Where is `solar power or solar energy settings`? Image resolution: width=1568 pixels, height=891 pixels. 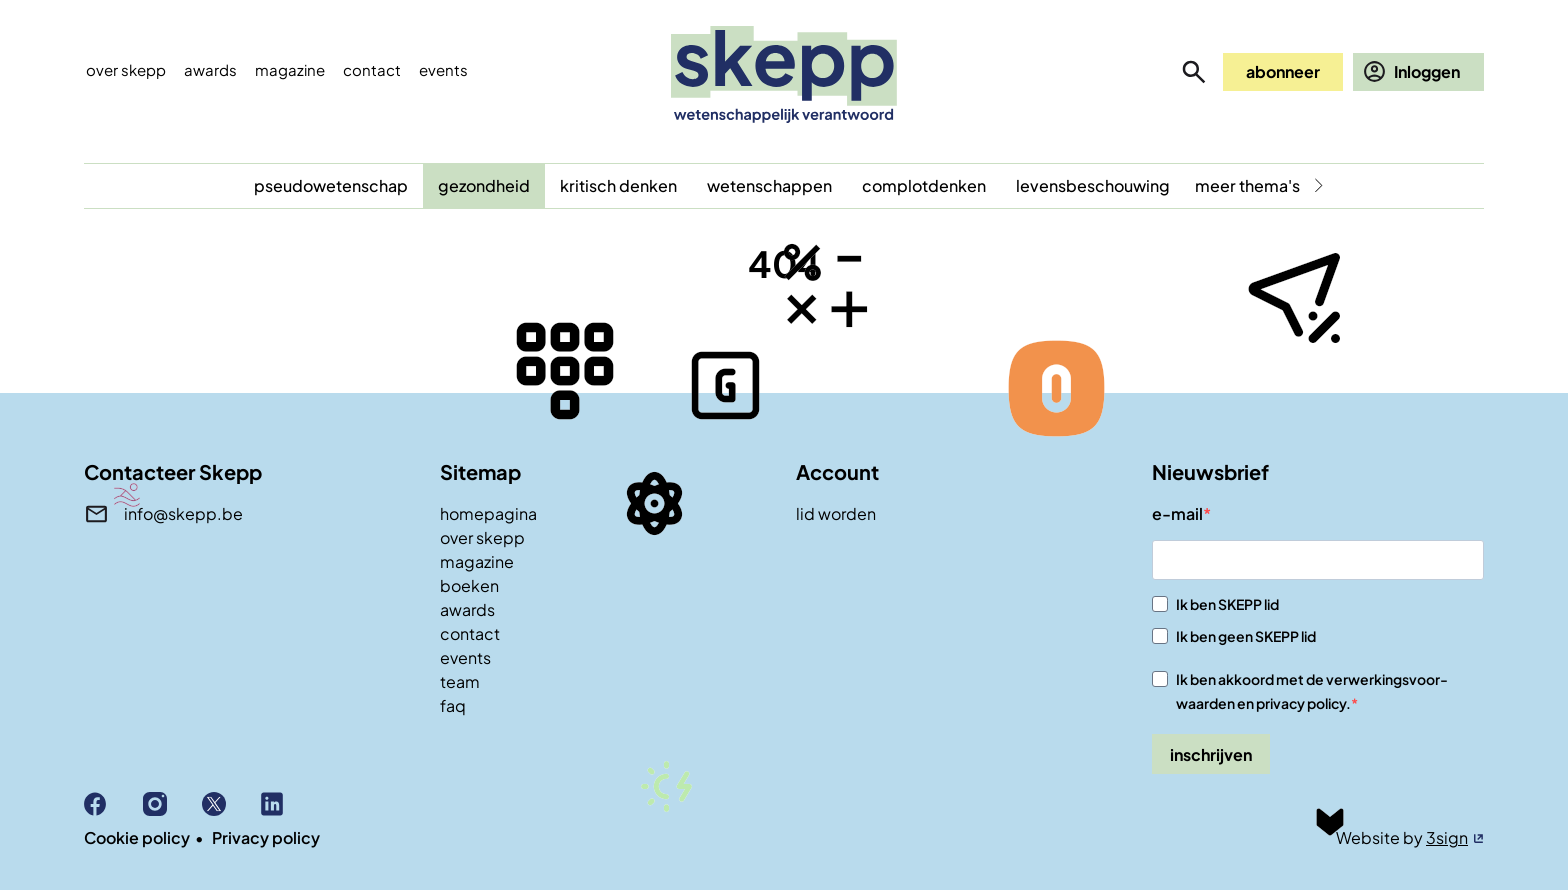 solar power or solar energy settings is located at coordinates (666, 786).